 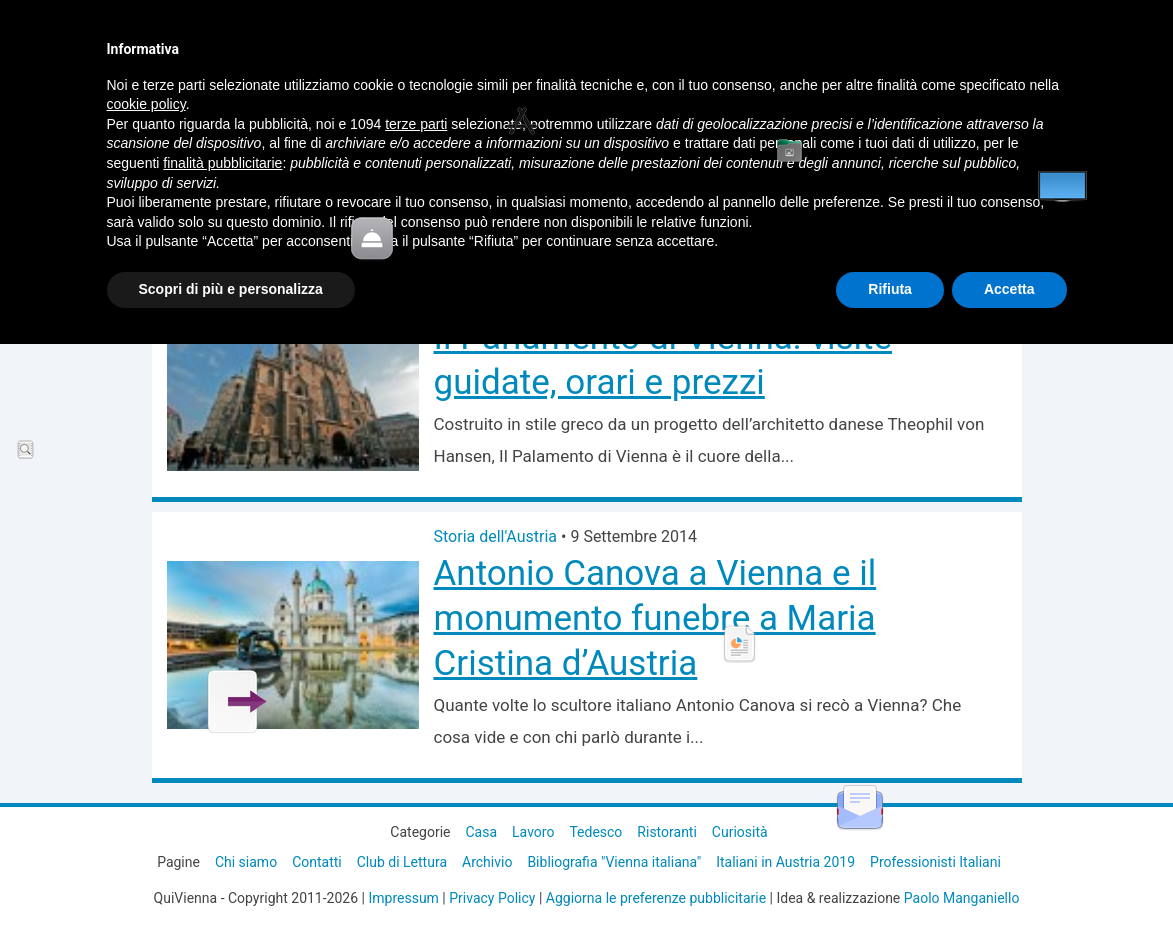 I want to click on access session services preferences, so click(x=372, y=239).